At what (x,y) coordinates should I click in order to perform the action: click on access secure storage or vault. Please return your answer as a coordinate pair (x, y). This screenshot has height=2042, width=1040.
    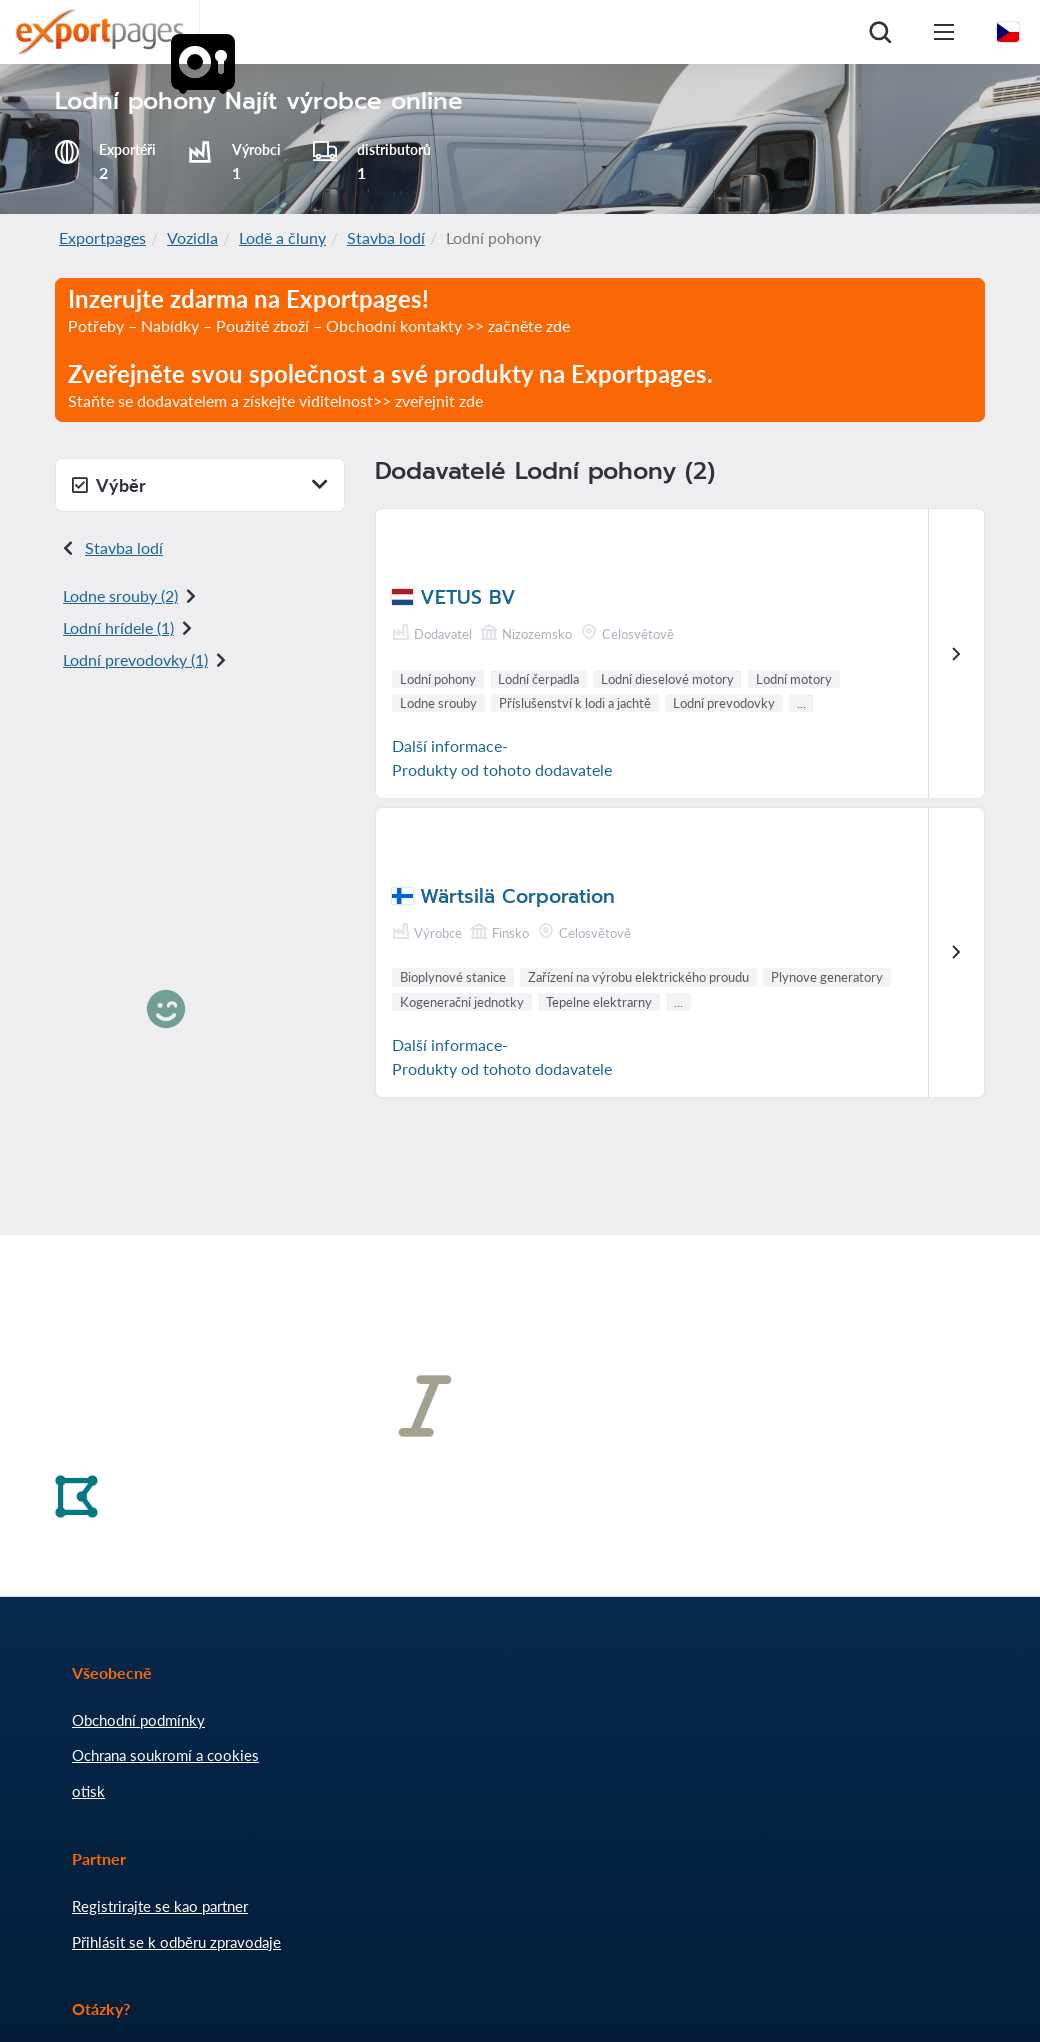
    Looking at the image, I should click on (203, 62).